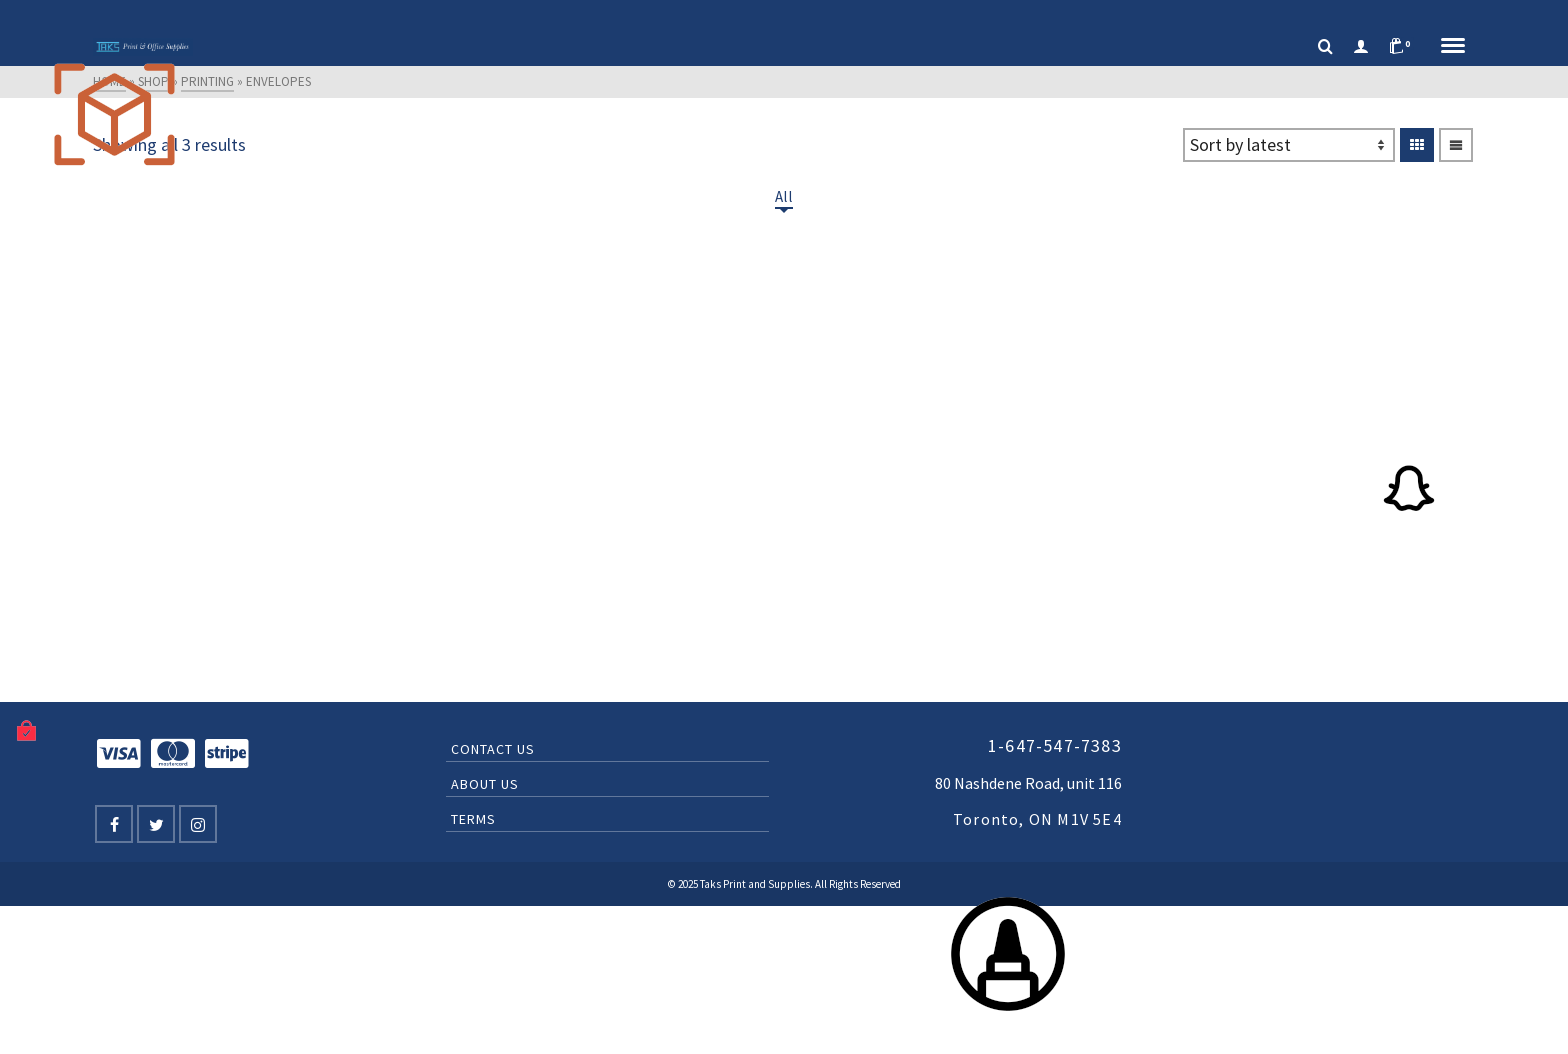 The height and width of the screenshot is (1054, 1568). I want to click on scan or capture a 3D object, so click(114, 114).